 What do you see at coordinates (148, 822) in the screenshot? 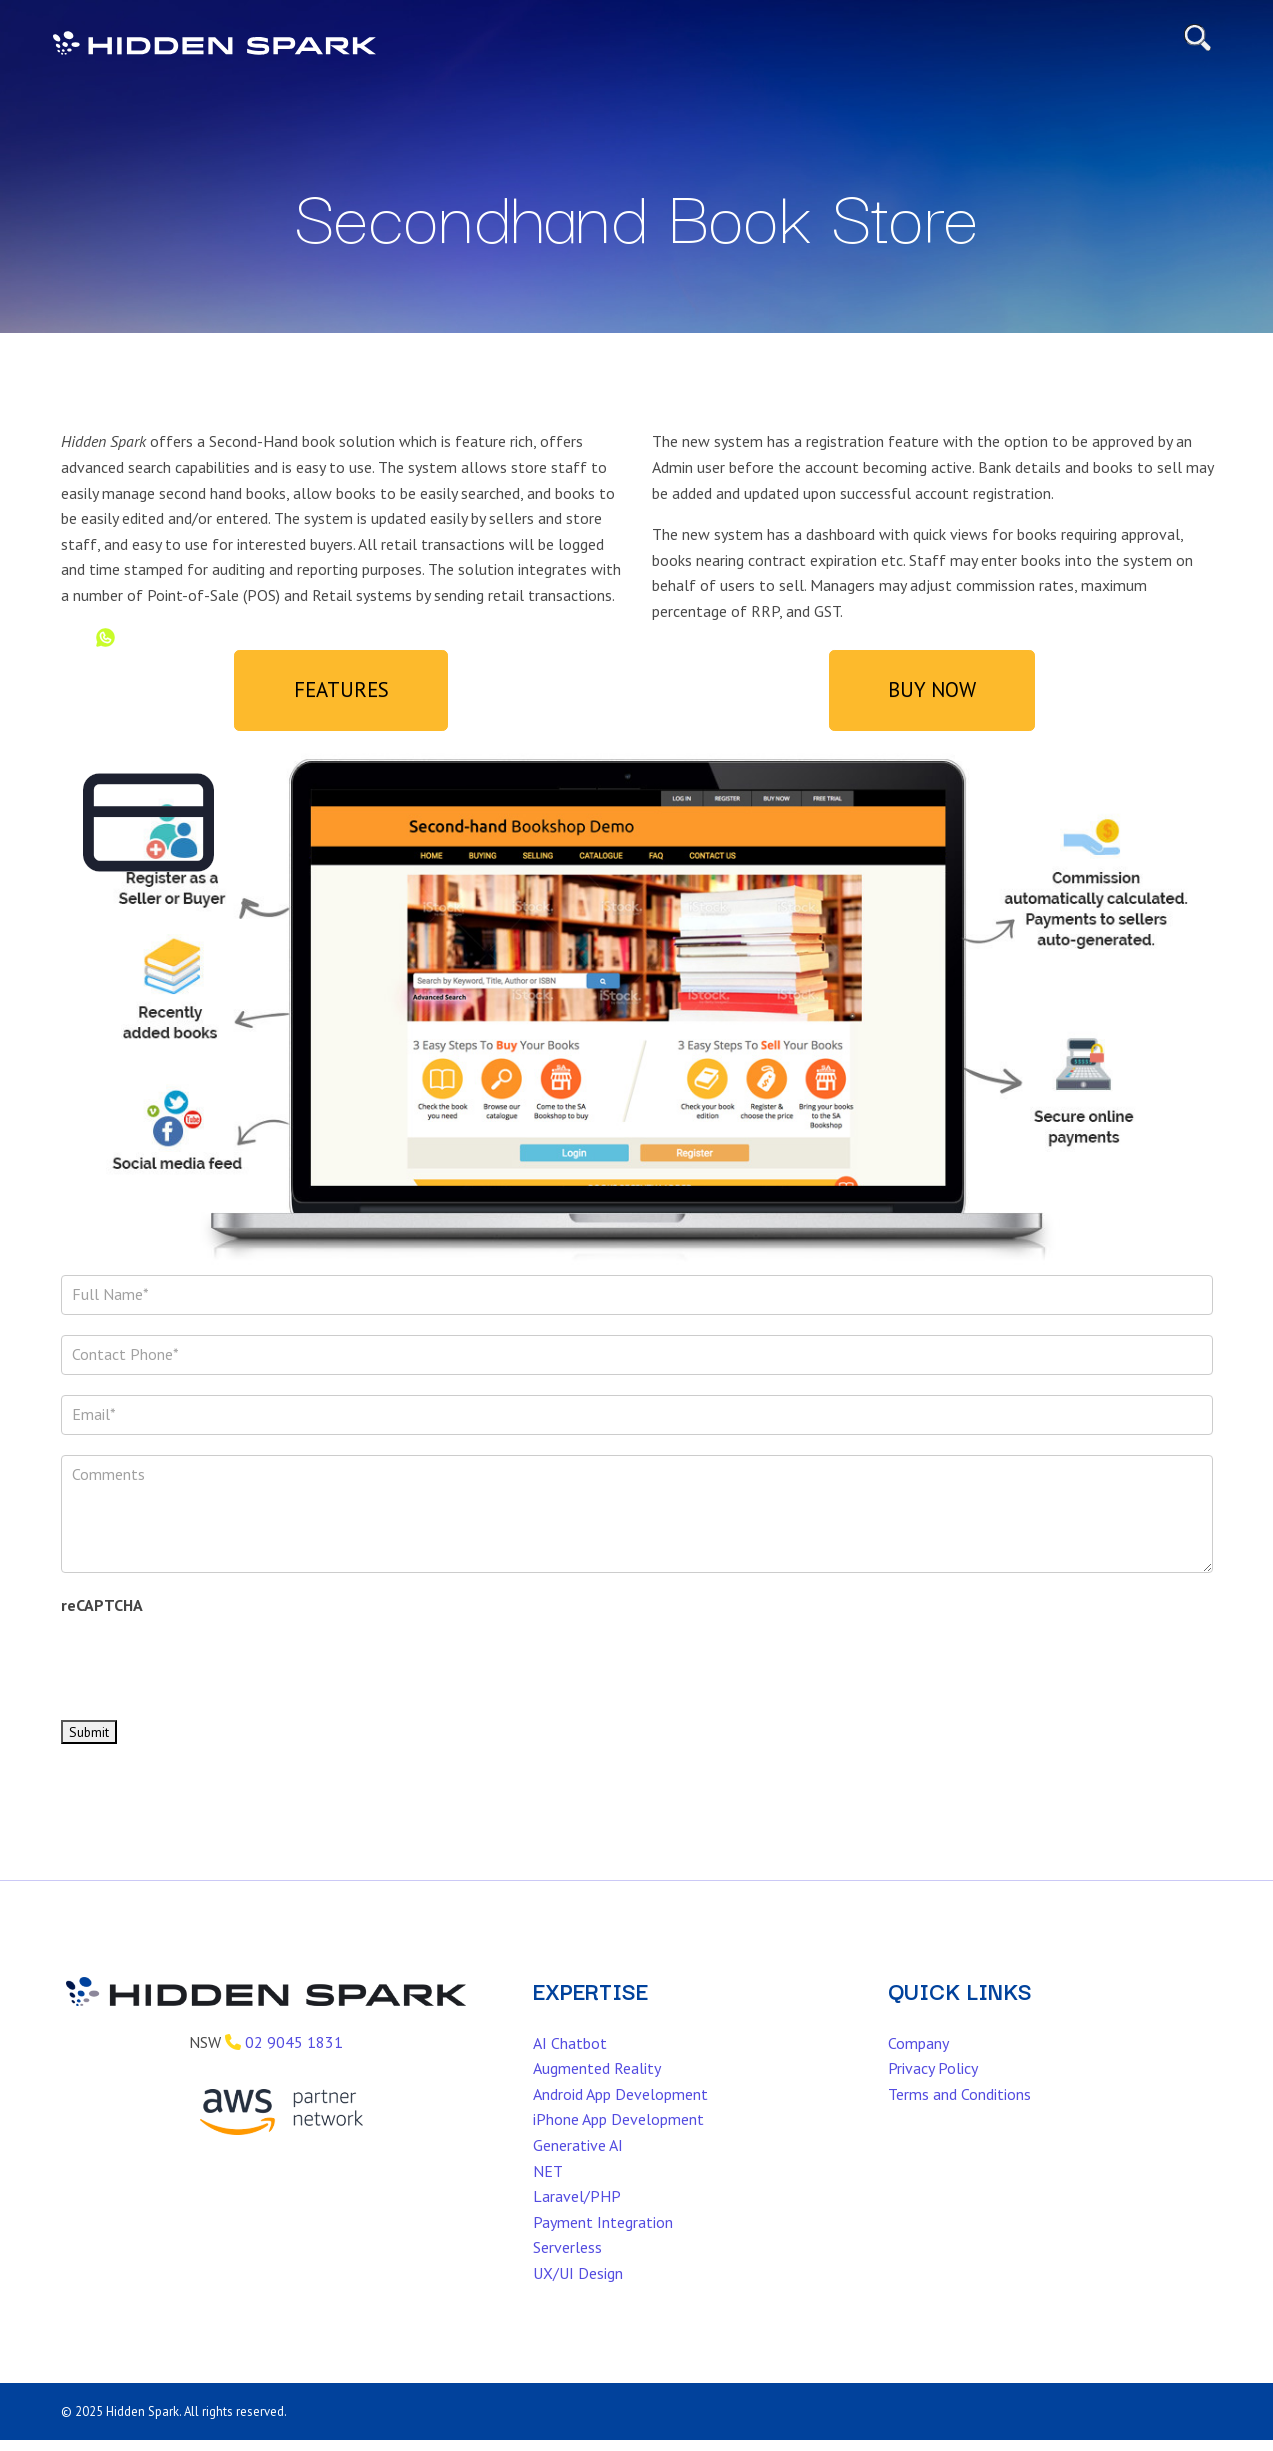
I see `manage payment methods` at bounding box center [148, 822].